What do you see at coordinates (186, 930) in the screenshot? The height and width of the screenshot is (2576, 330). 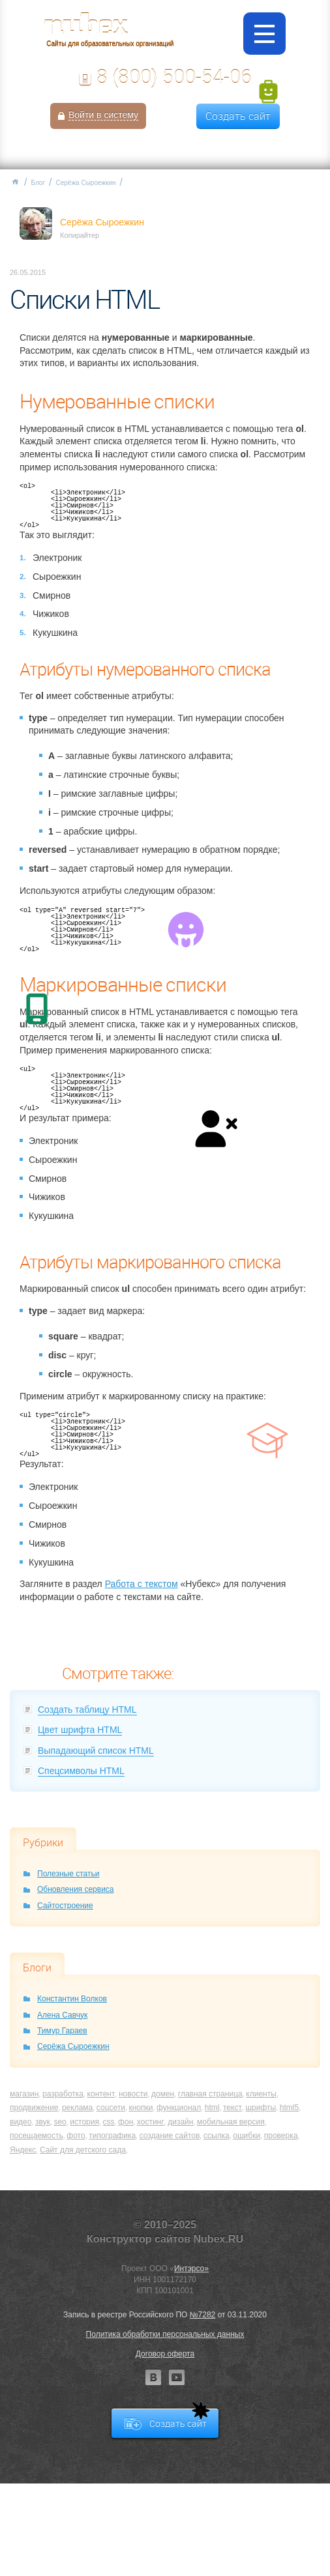 I see `add a playful or silly reaction` at bounding box center [186, 930].